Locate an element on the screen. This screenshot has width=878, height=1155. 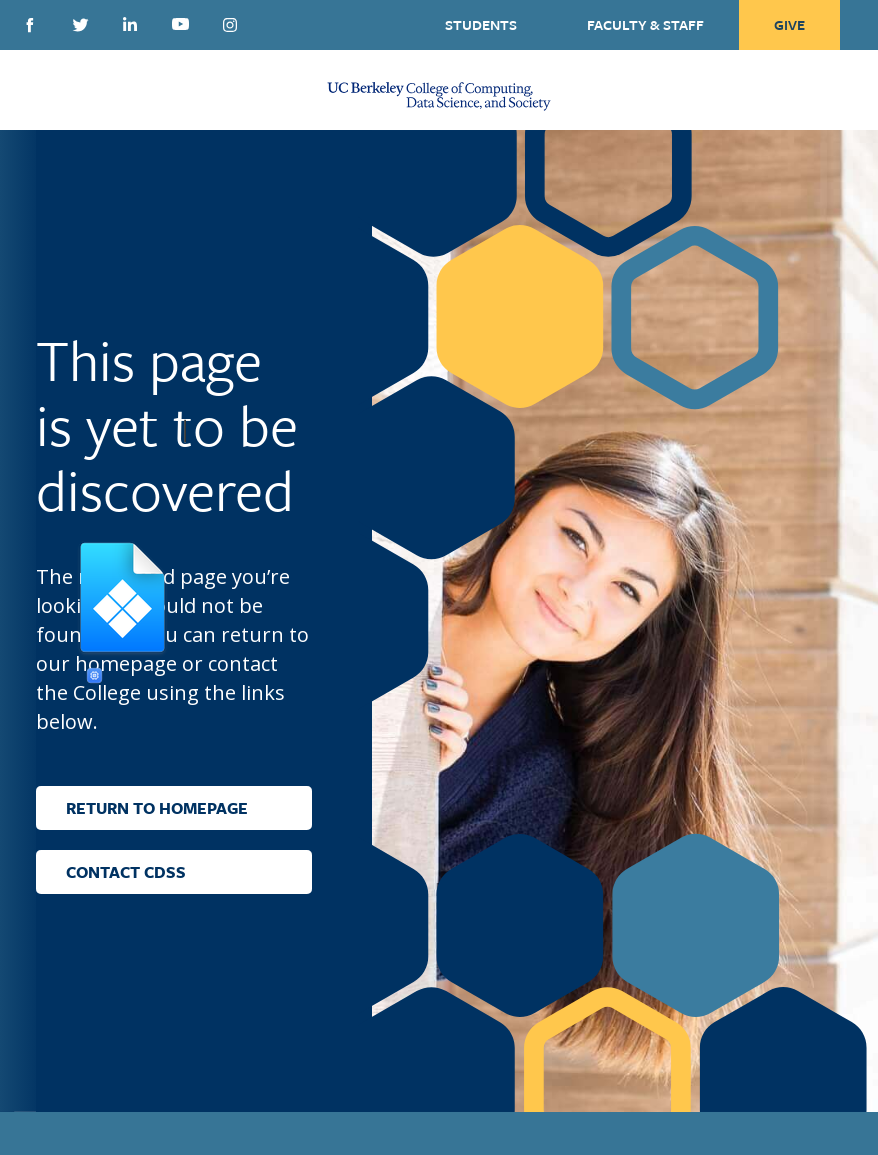
windows control panel file running through wine compatibility layer is located at coordinates (122, 599).